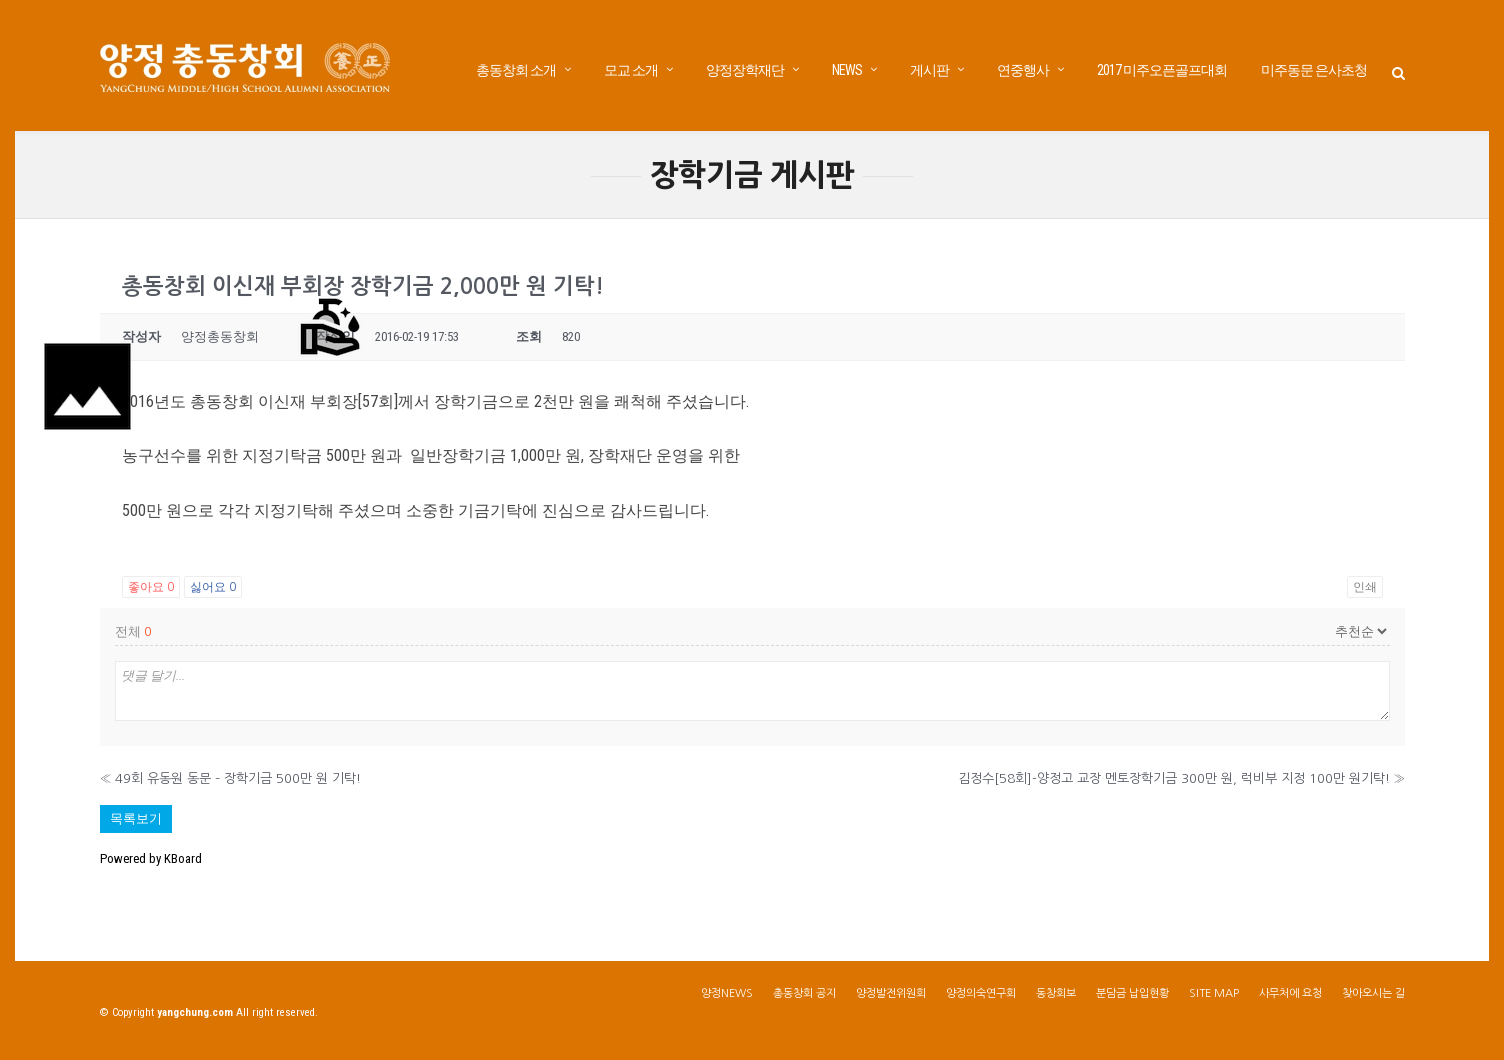 This screenshot has height=1060, width=1504. I want to click on hand washing or hygiene reminder, so click(331, 326).